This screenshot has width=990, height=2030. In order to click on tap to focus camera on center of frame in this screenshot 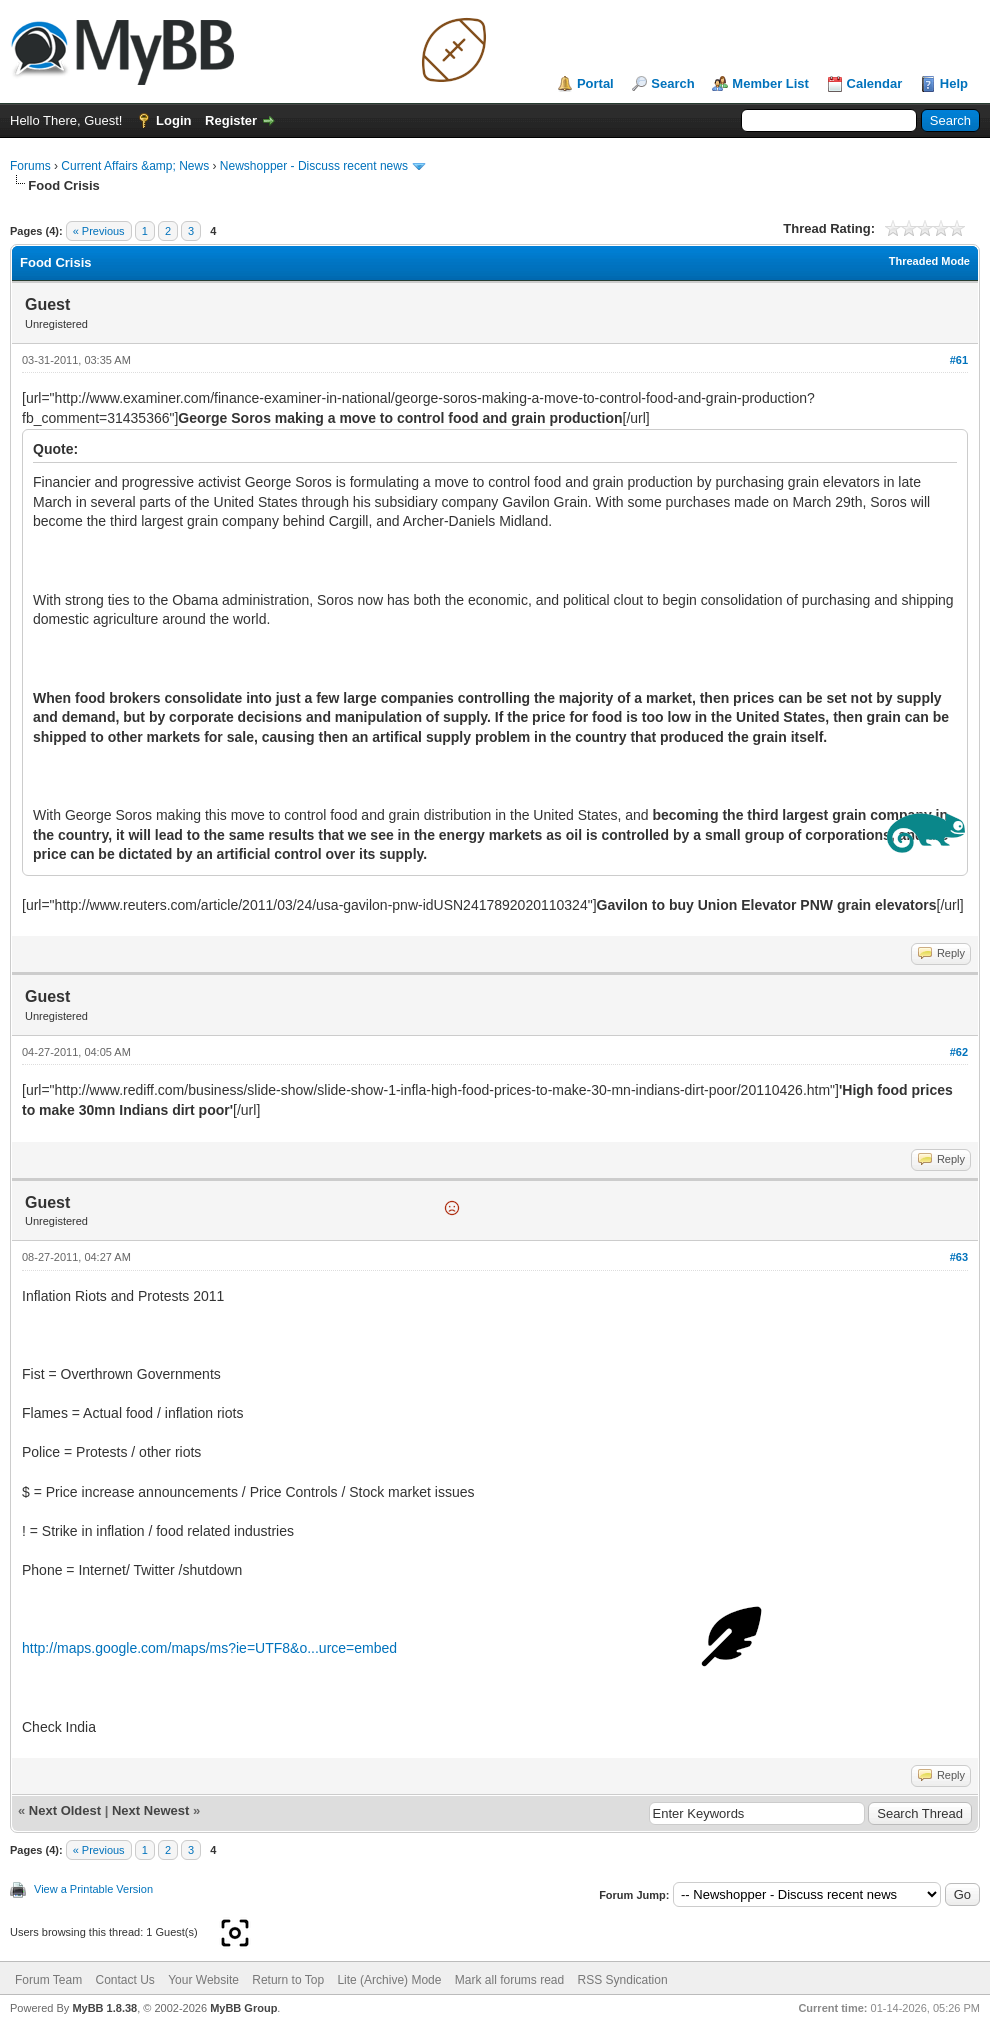, I will do `click(235, 1933)`.